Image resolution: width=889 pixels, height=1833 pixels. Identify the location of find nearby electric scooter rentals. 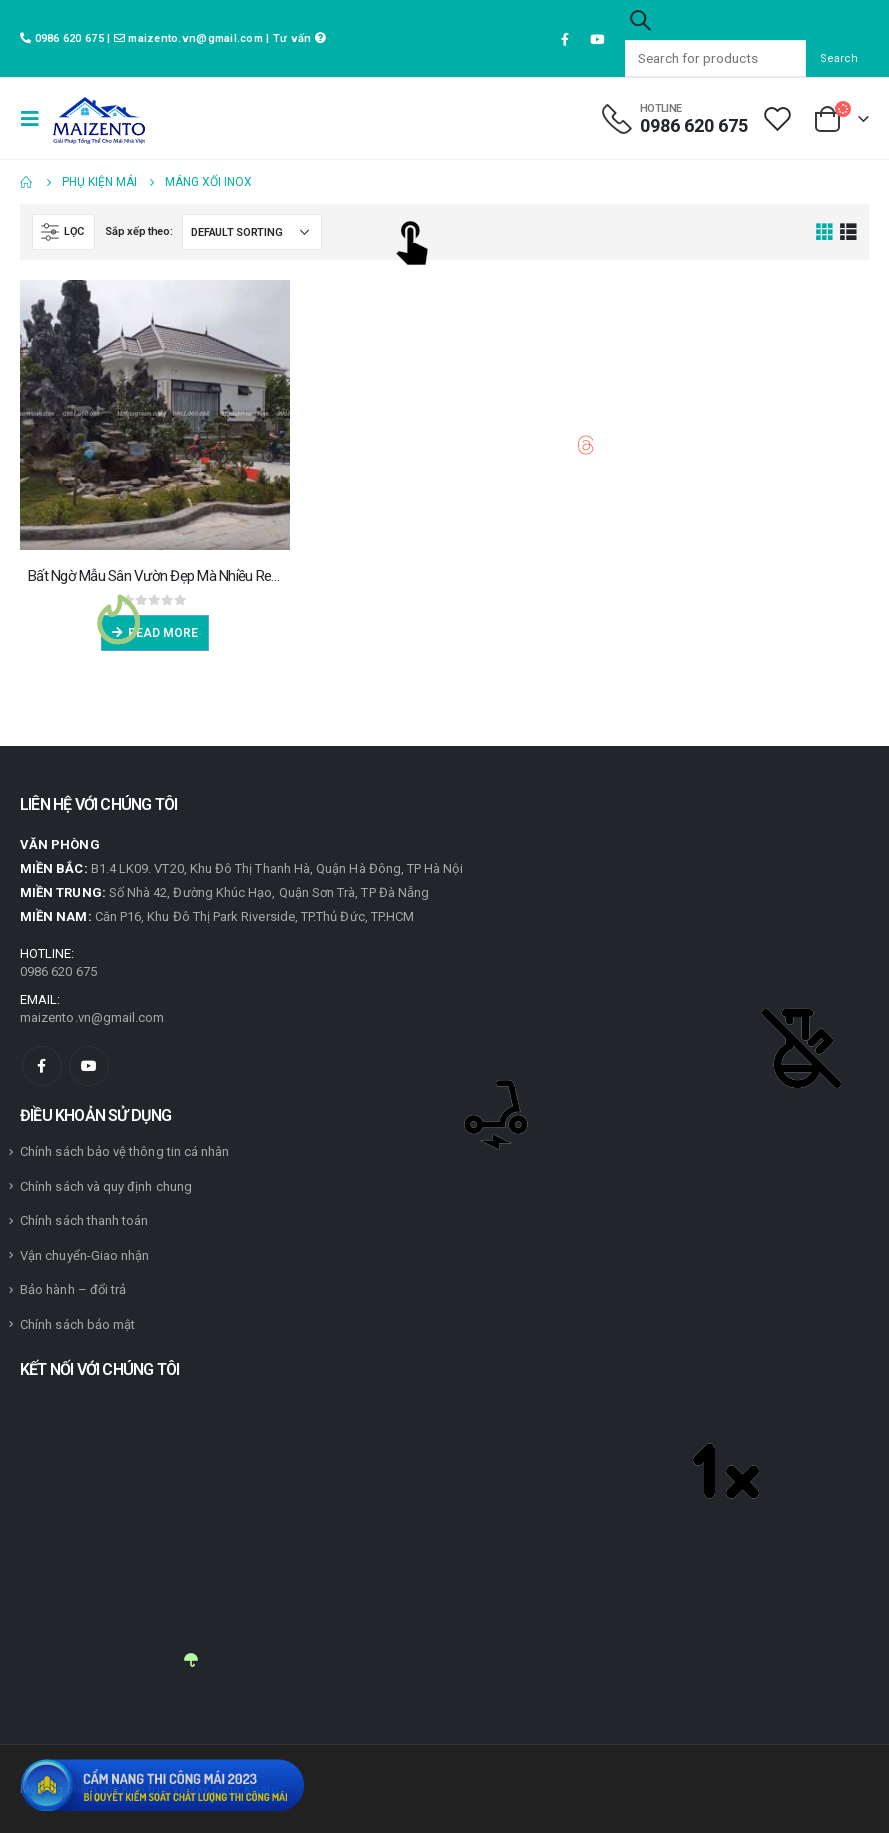
(496, 1115).